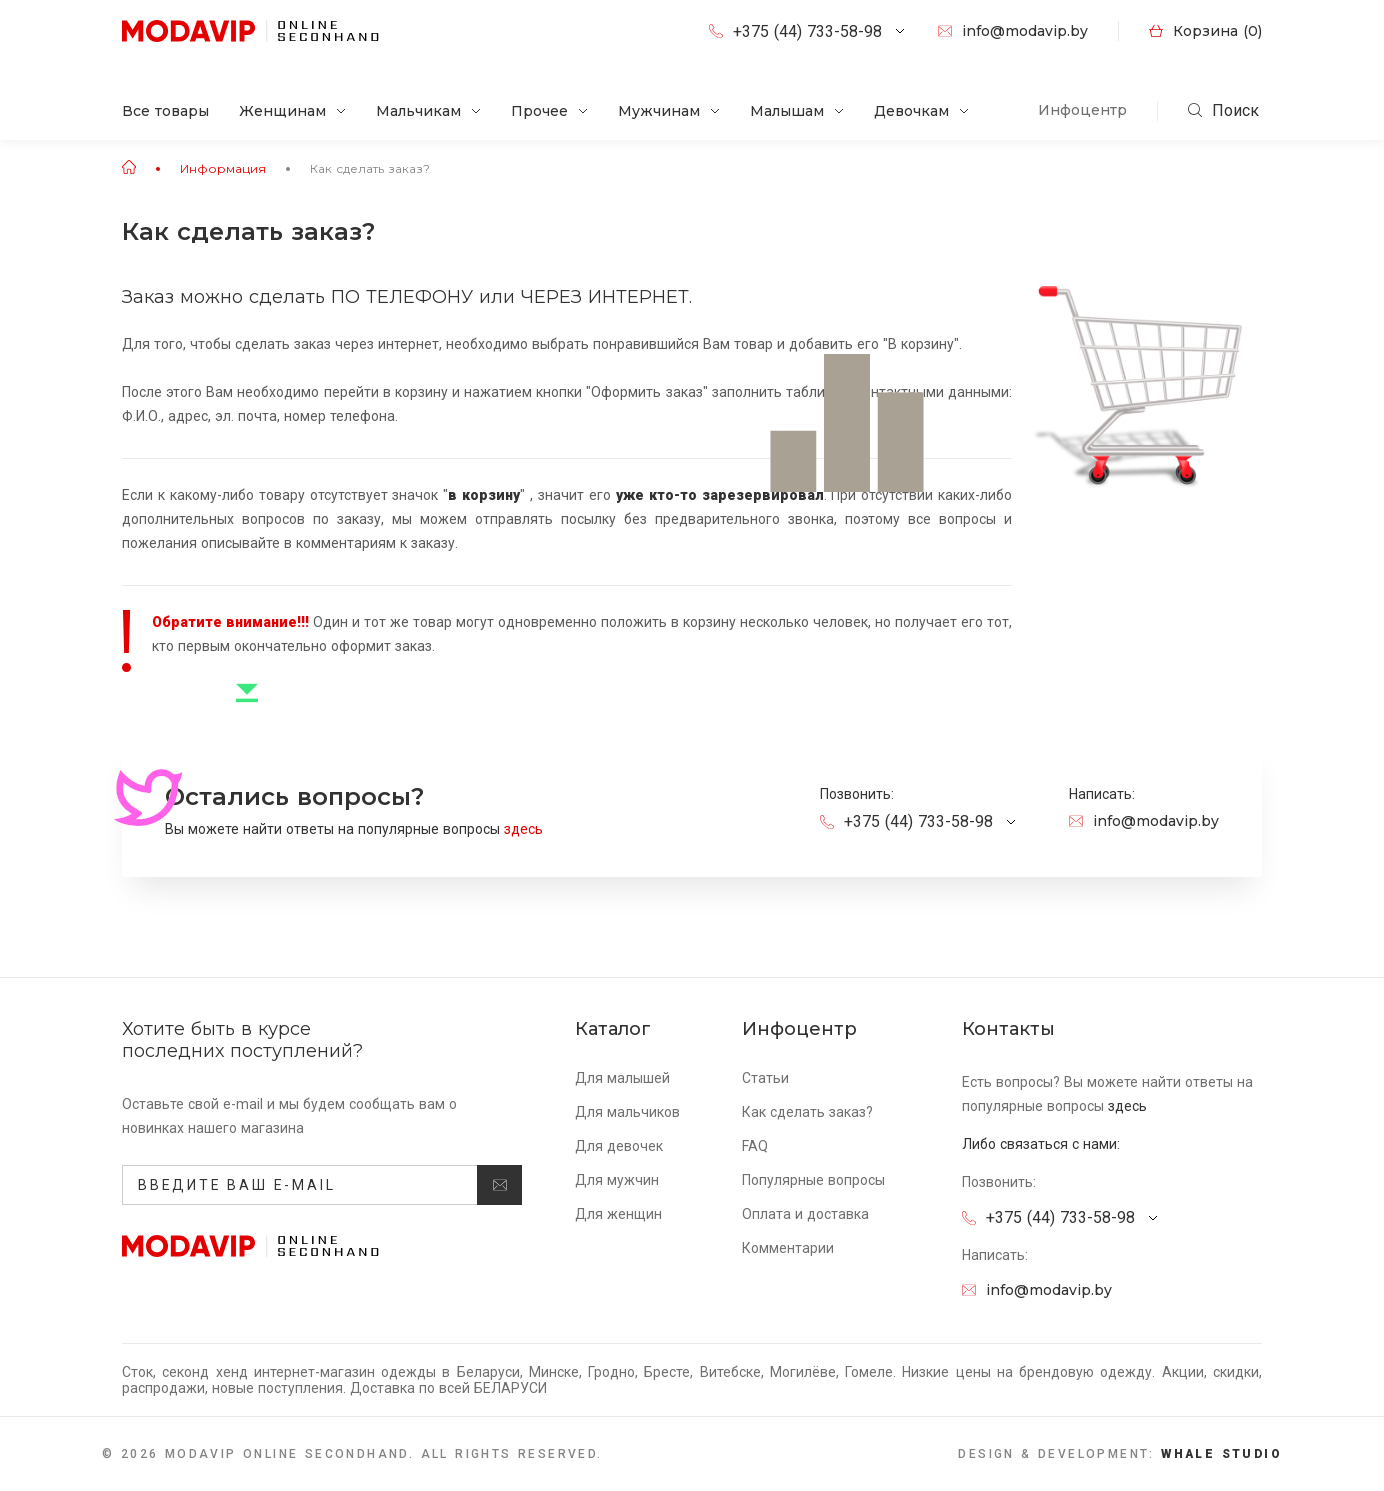  I want to click on view analytics or statistics, so click(847, 423).